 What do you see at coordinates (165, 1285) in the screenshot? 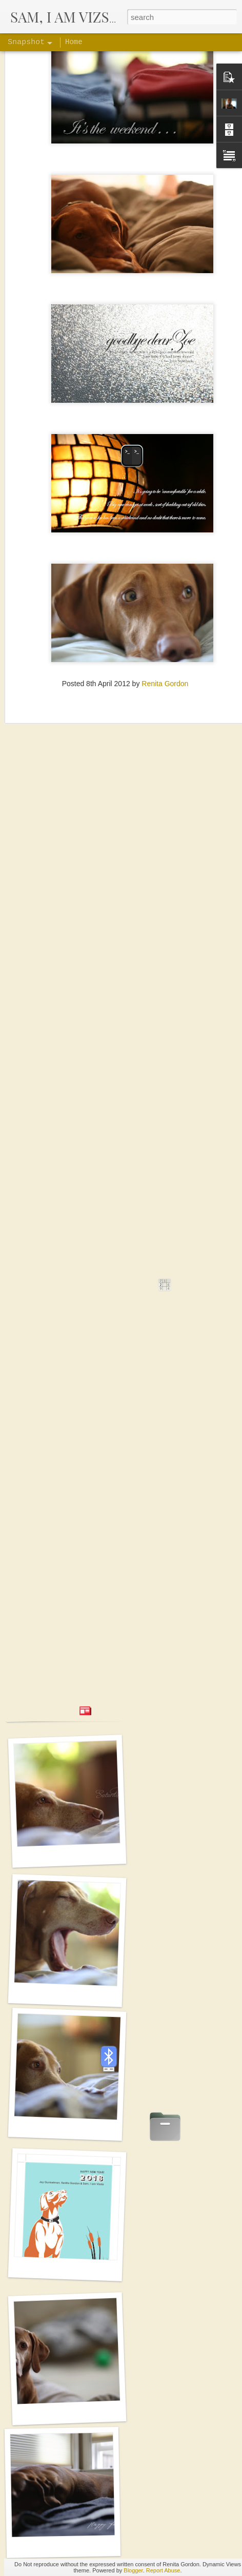
I see `open the sudoku puzzle game` at bounding box center [165, 1285].